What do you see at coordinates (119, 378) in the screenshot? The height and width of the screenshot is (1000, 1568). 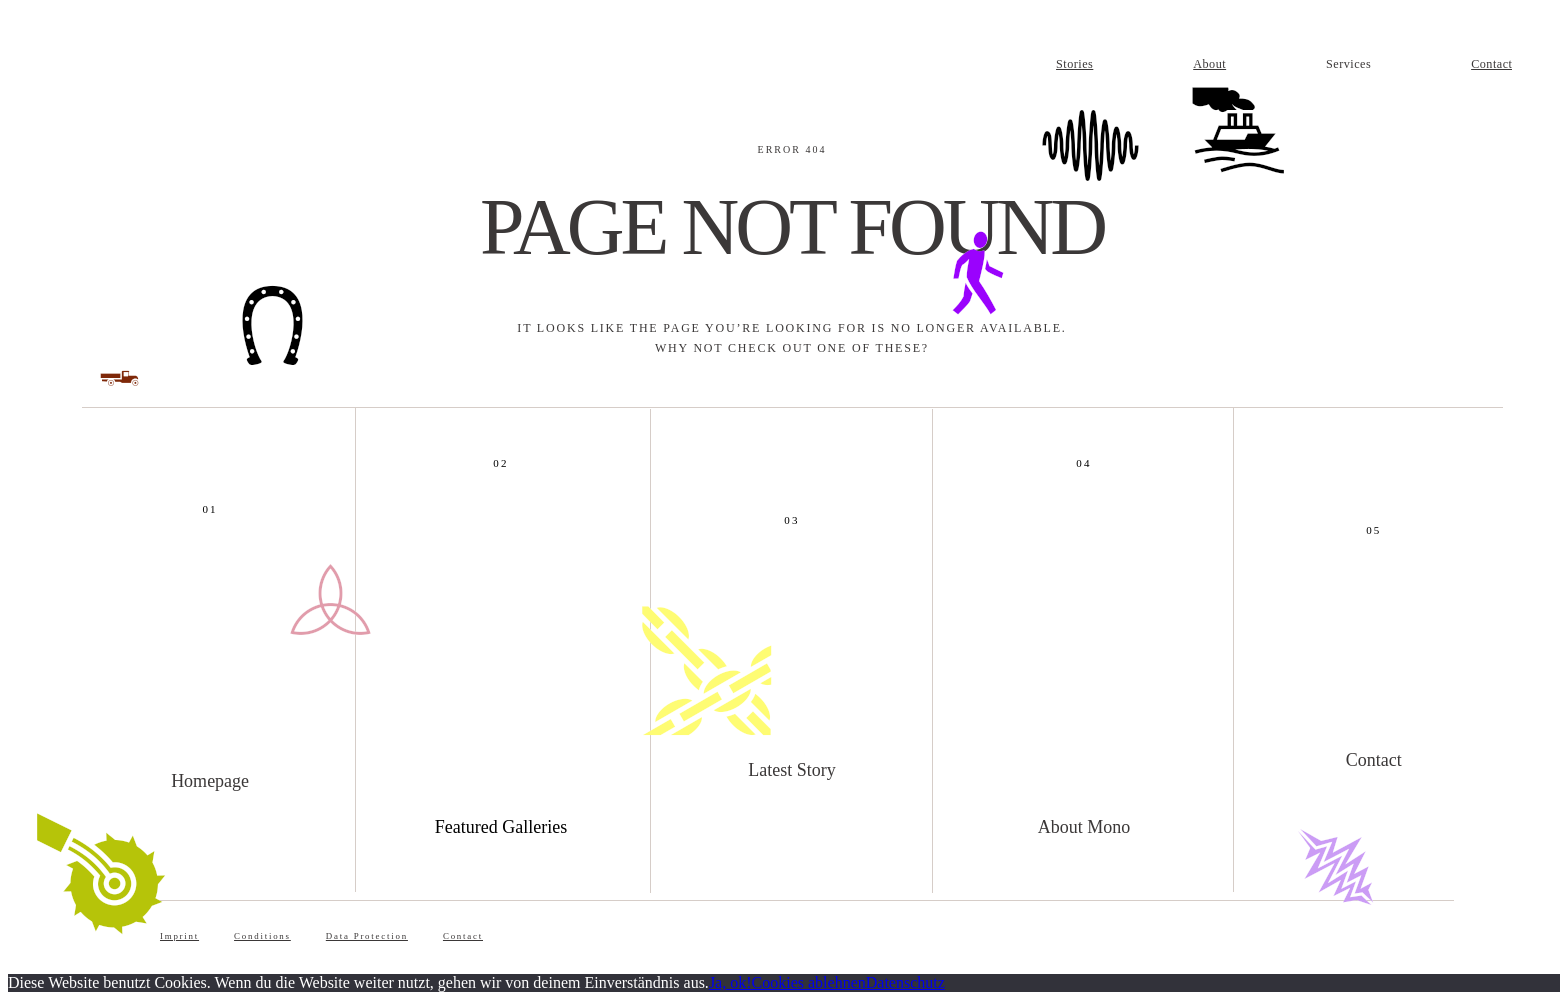 I see `select flatbed truck for delivery option` at bounding box center [119, 378].